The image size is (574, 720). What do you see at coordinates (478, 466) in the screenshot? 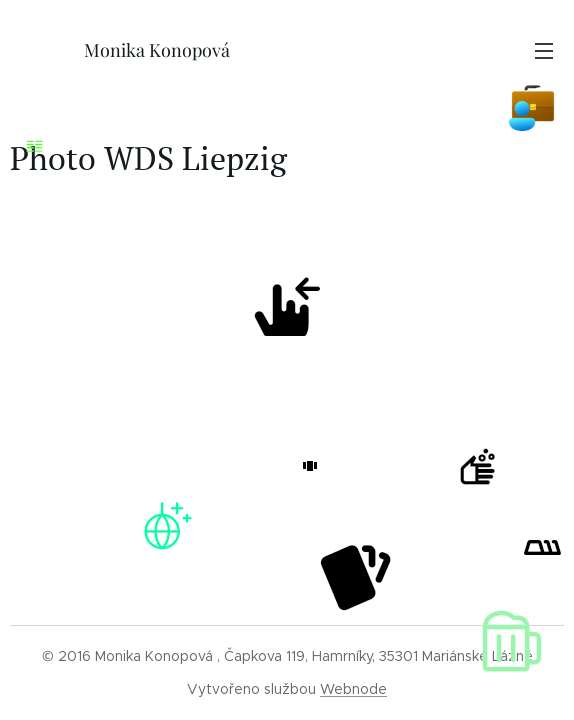
I see `wash hands or hygiene reminder` at bounding box center [478, 466].